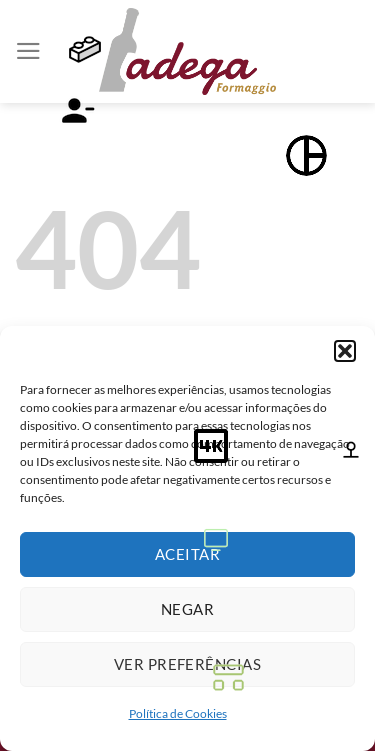  What do you see at coordinates (216, 539) in the screenshot?
I see `view display settings` at bounding box center [216, 539].